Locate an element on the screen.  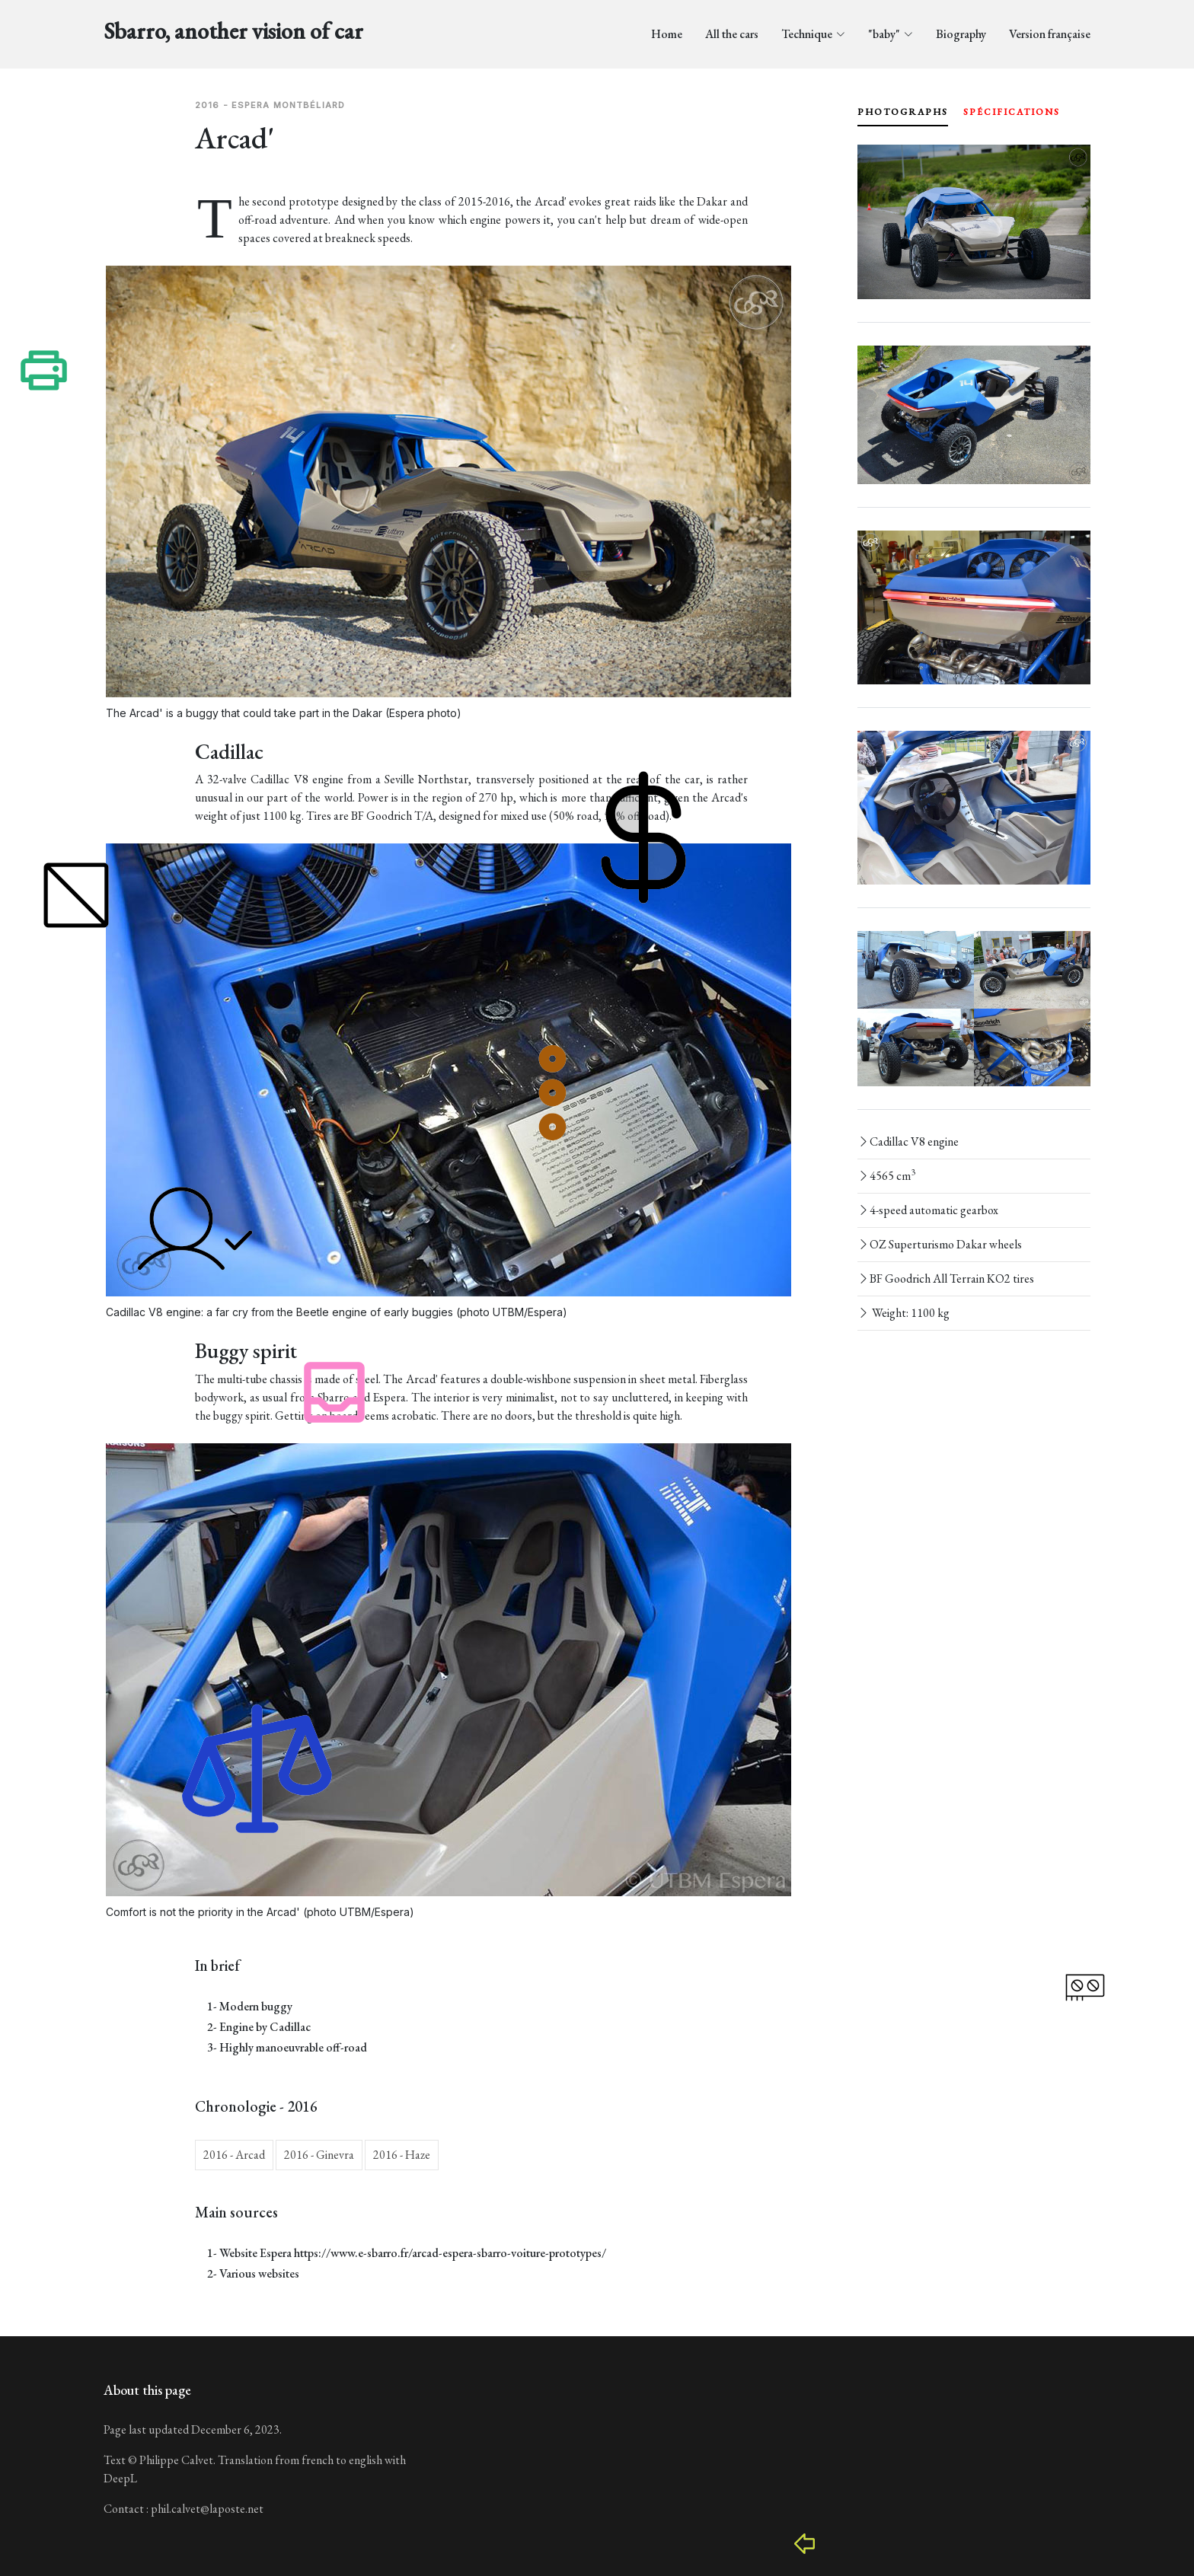
open more options menu is located at coordinates (552, 1092).